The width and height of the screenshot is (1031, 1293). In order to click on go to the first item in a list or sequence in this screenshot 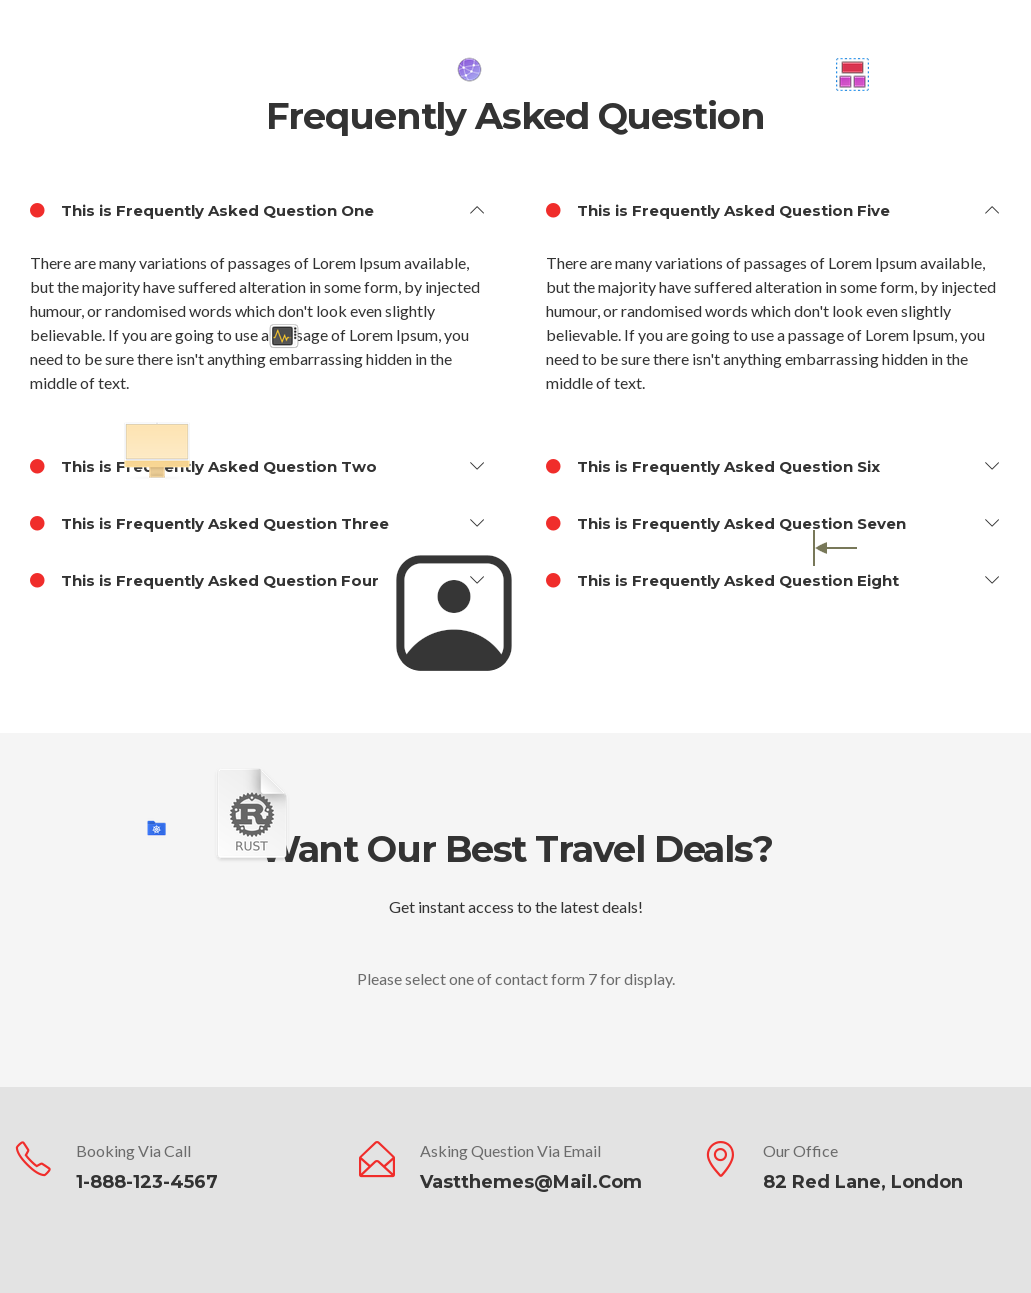, I will do `click(835, 548)`.